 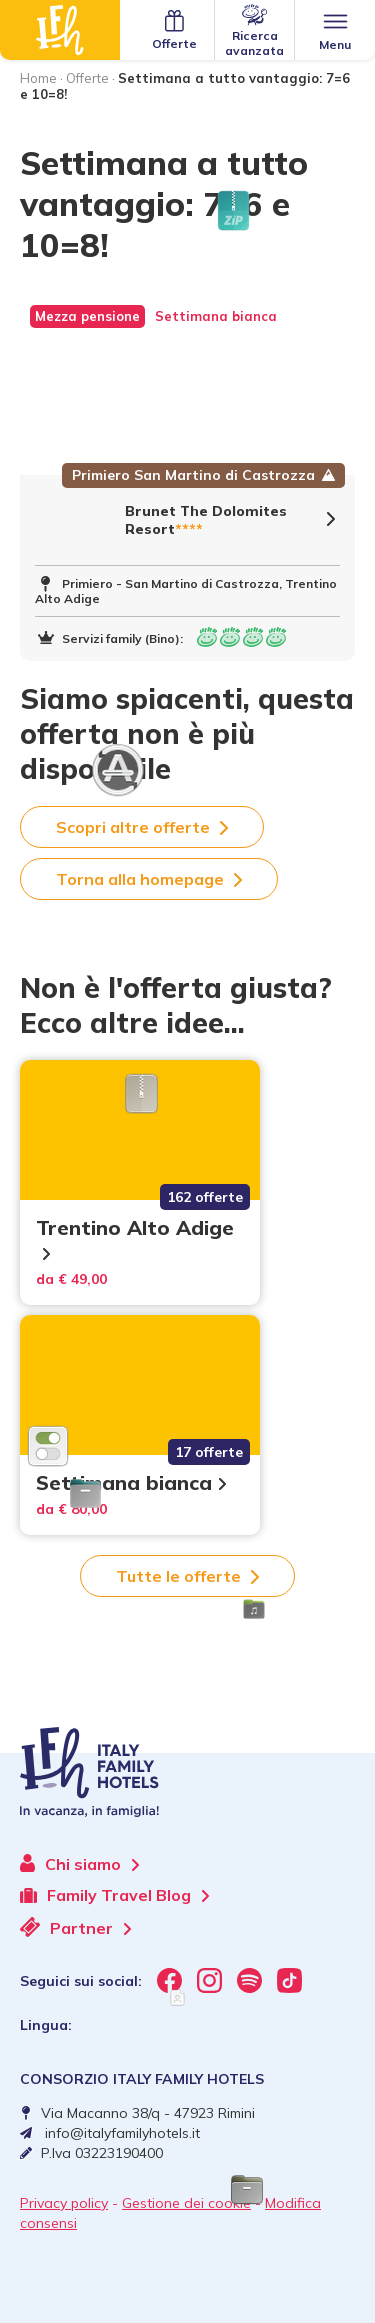 I want to click on open desktop preferences or settings, so click(x=48, y=1446).